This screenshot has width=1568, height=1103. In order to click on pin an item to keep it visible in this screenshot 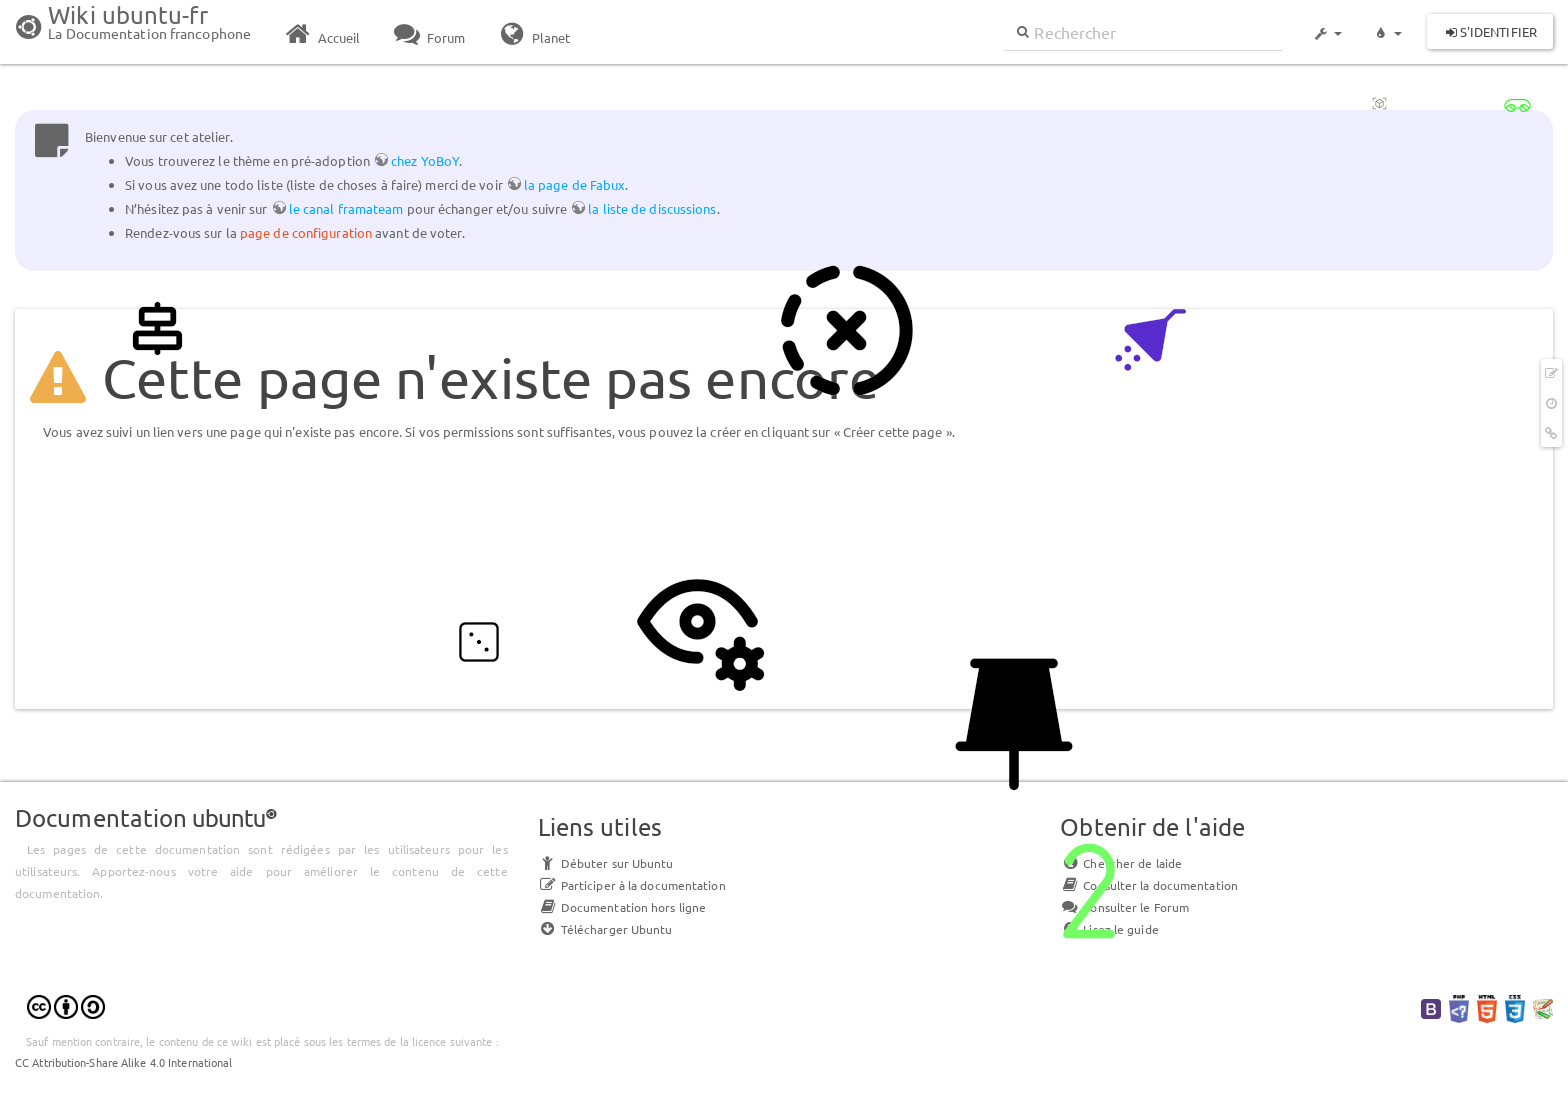, I will do `click(1014, 717)`.